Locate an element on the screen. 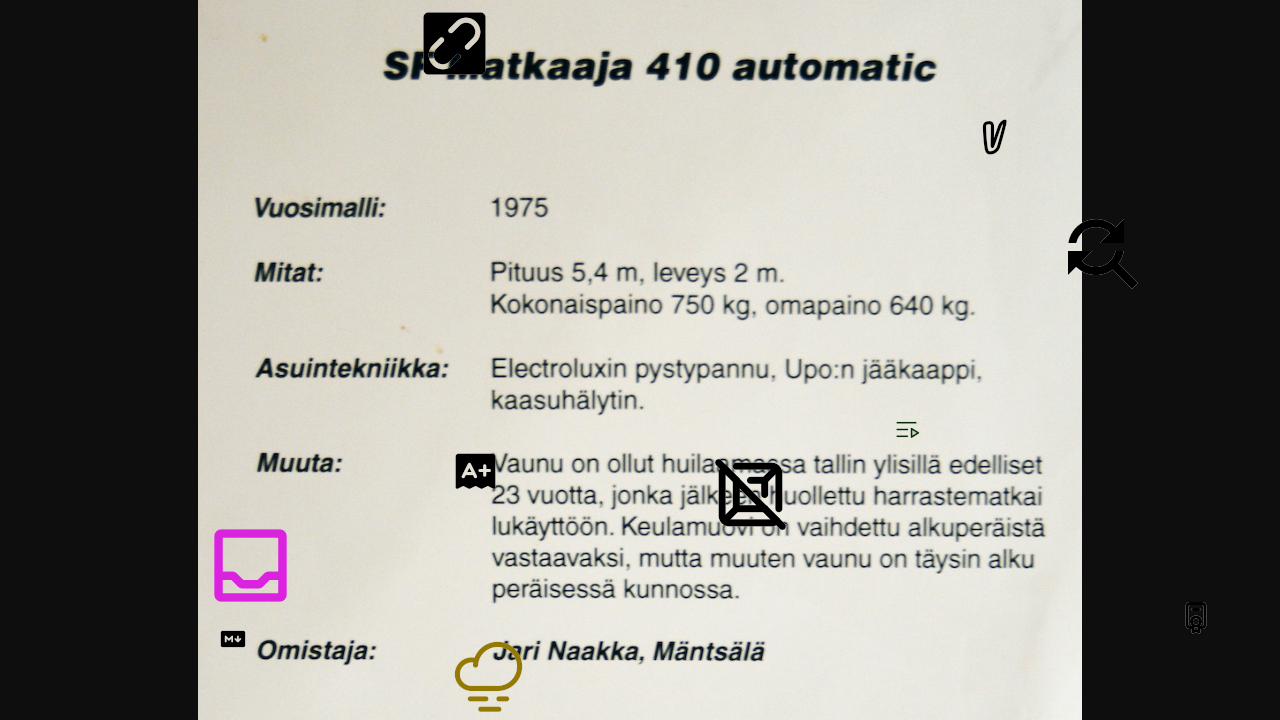  add to playback queue is located at coordinates (906, 429).